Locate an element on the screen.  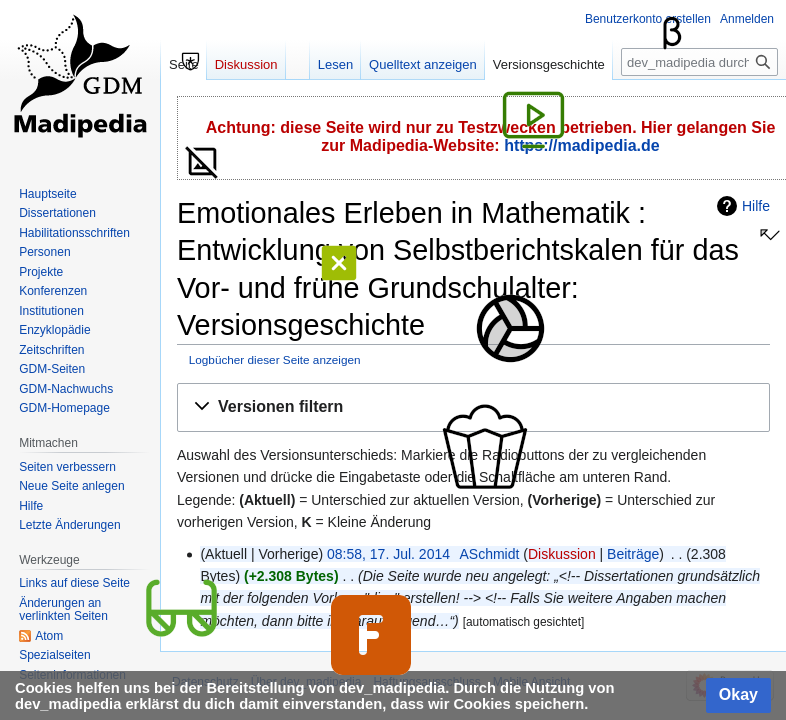
go back or return to previous step is located at coordinates (770, 234).